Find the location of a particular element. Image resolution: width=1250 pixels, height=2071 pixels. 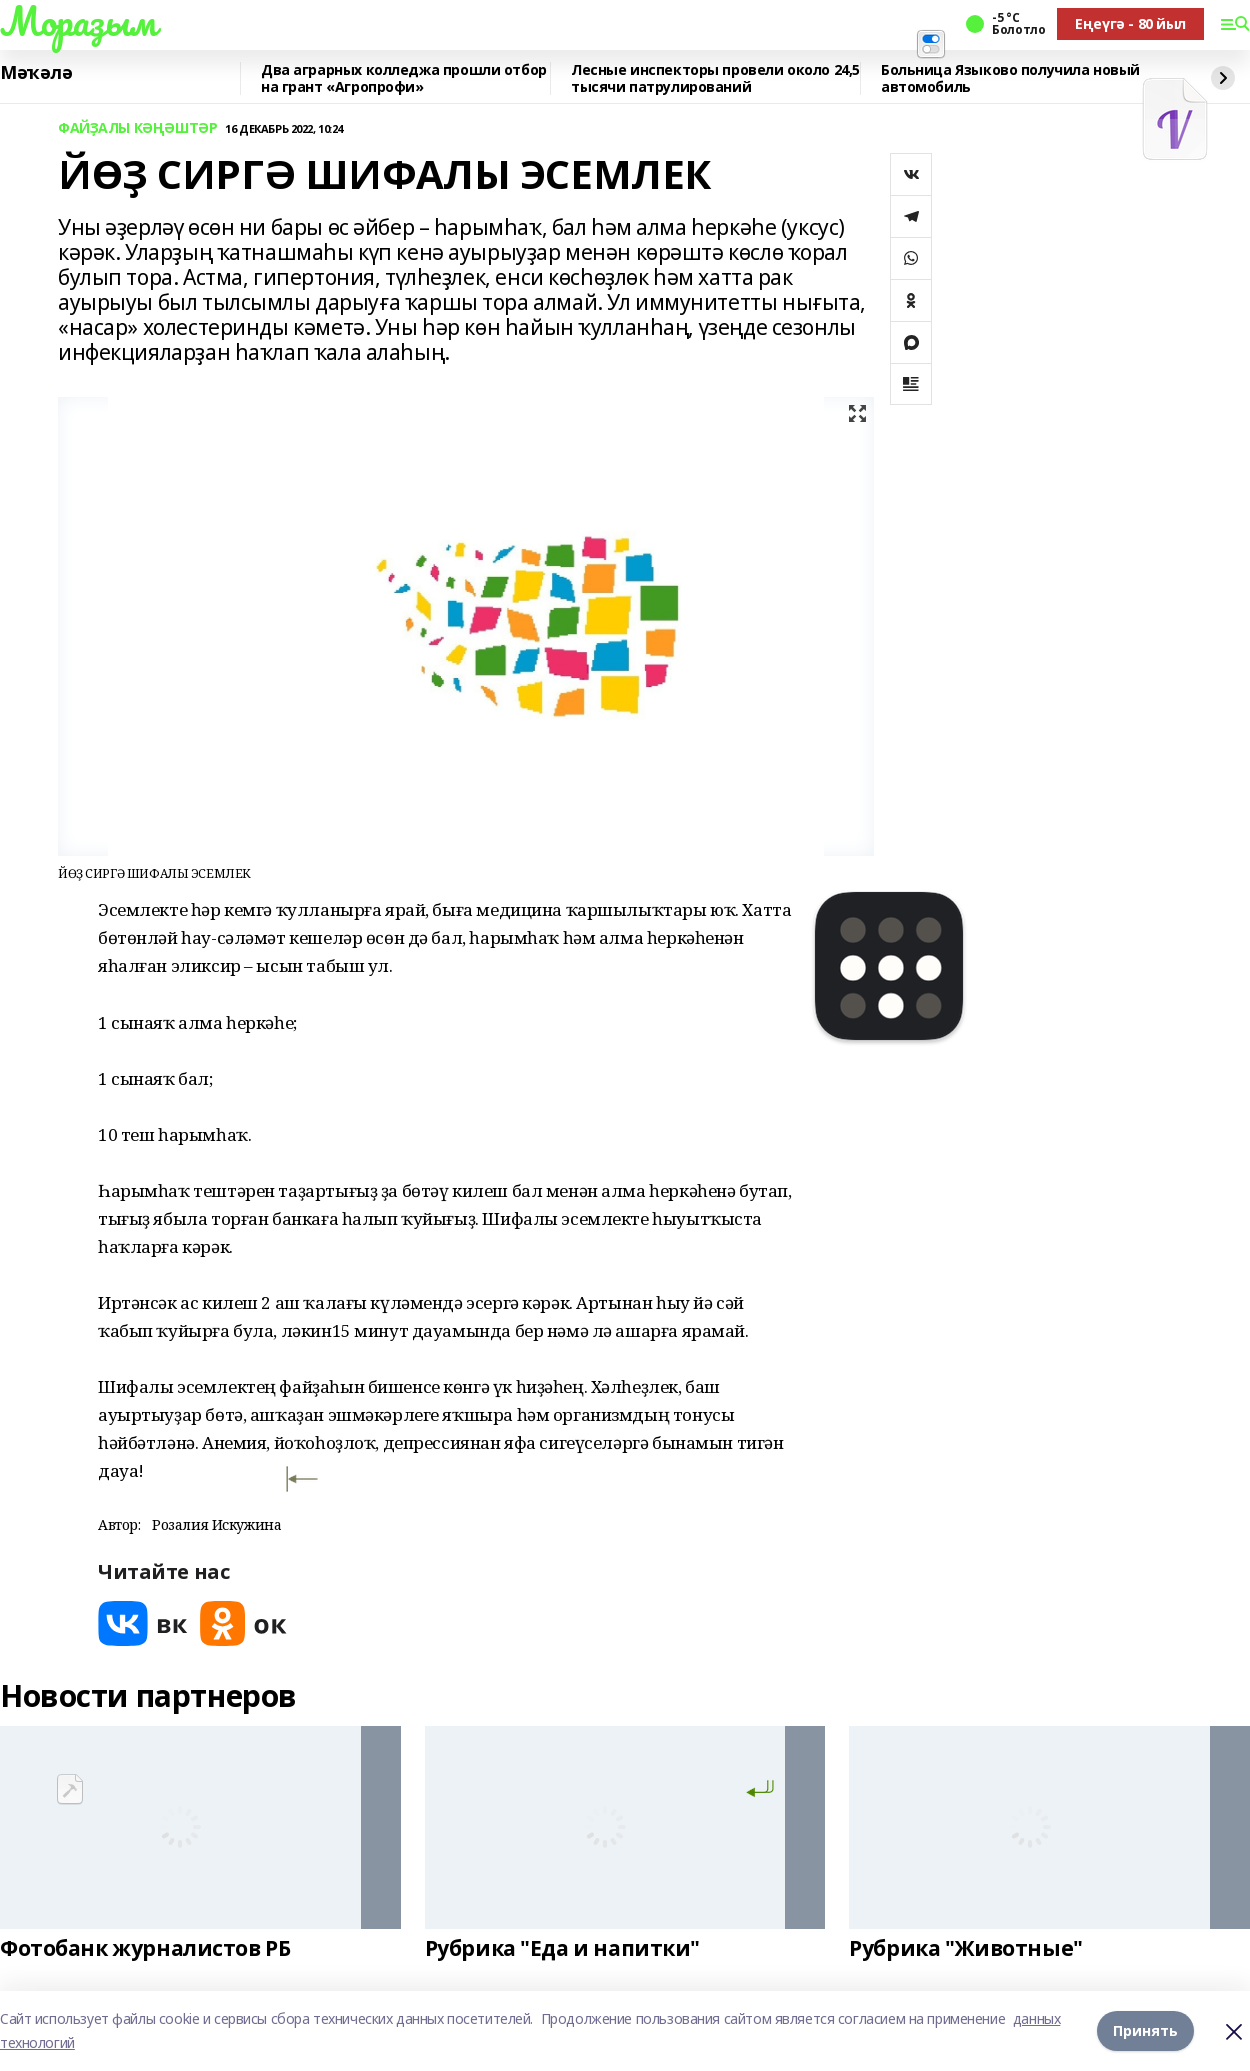

reply to all recipients of an email is located at coordinates (759, 1788).